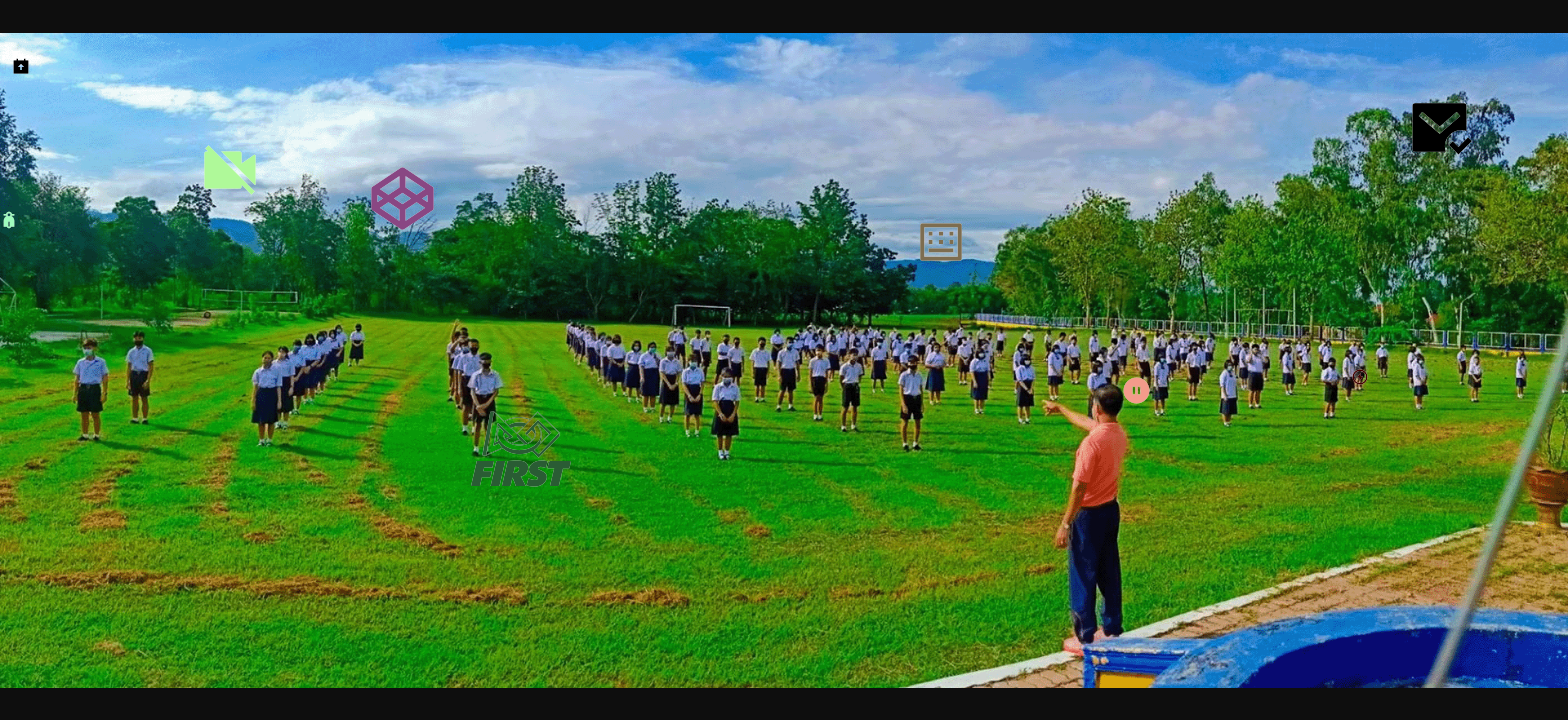  I want to click on FIRST Robotics competition logo, so click(521, 449).